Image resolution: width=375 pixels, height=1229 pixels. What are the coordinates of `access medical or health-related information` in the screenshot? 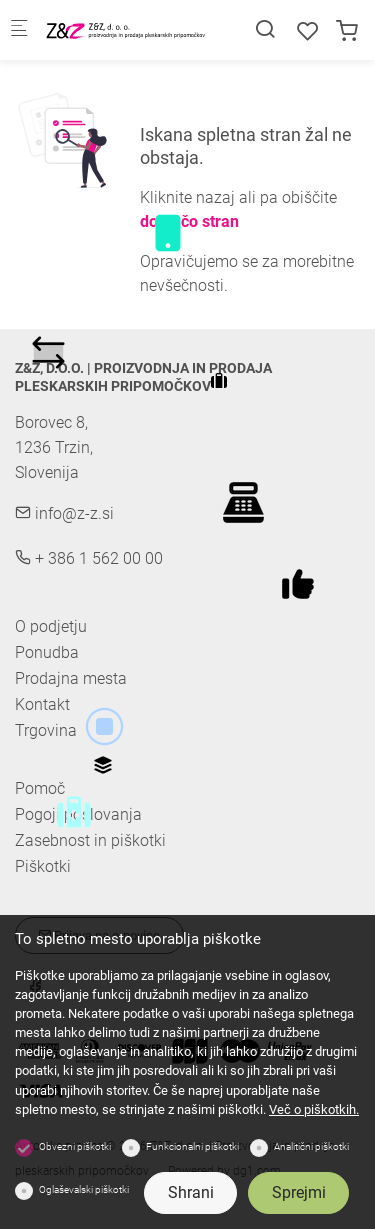 It's located at (74, 813).